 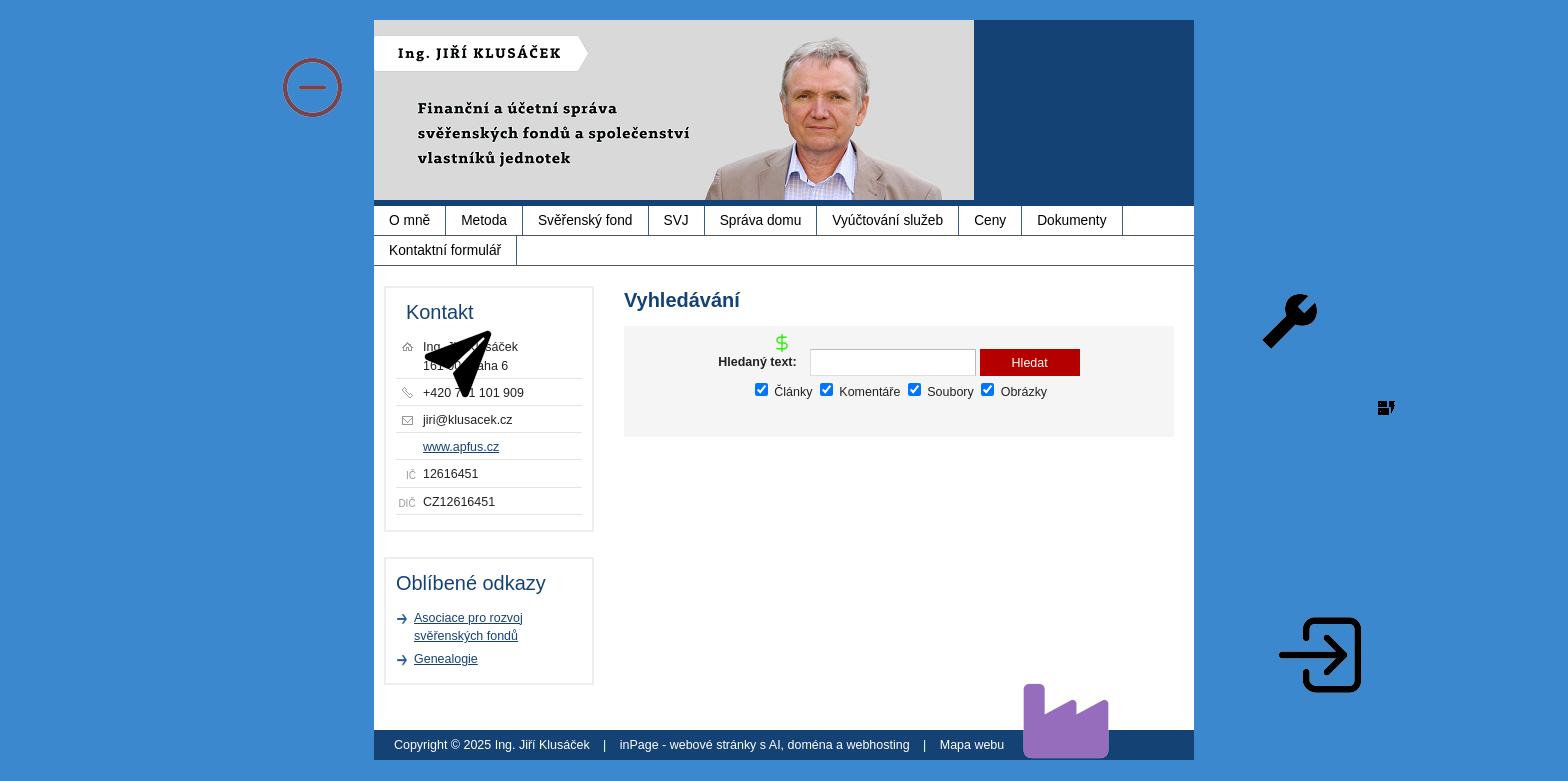 What do you see at coordinates (1289, 321) in the screenshot?
I see `access build or configuration settings` at bounding box center [1289, 321].